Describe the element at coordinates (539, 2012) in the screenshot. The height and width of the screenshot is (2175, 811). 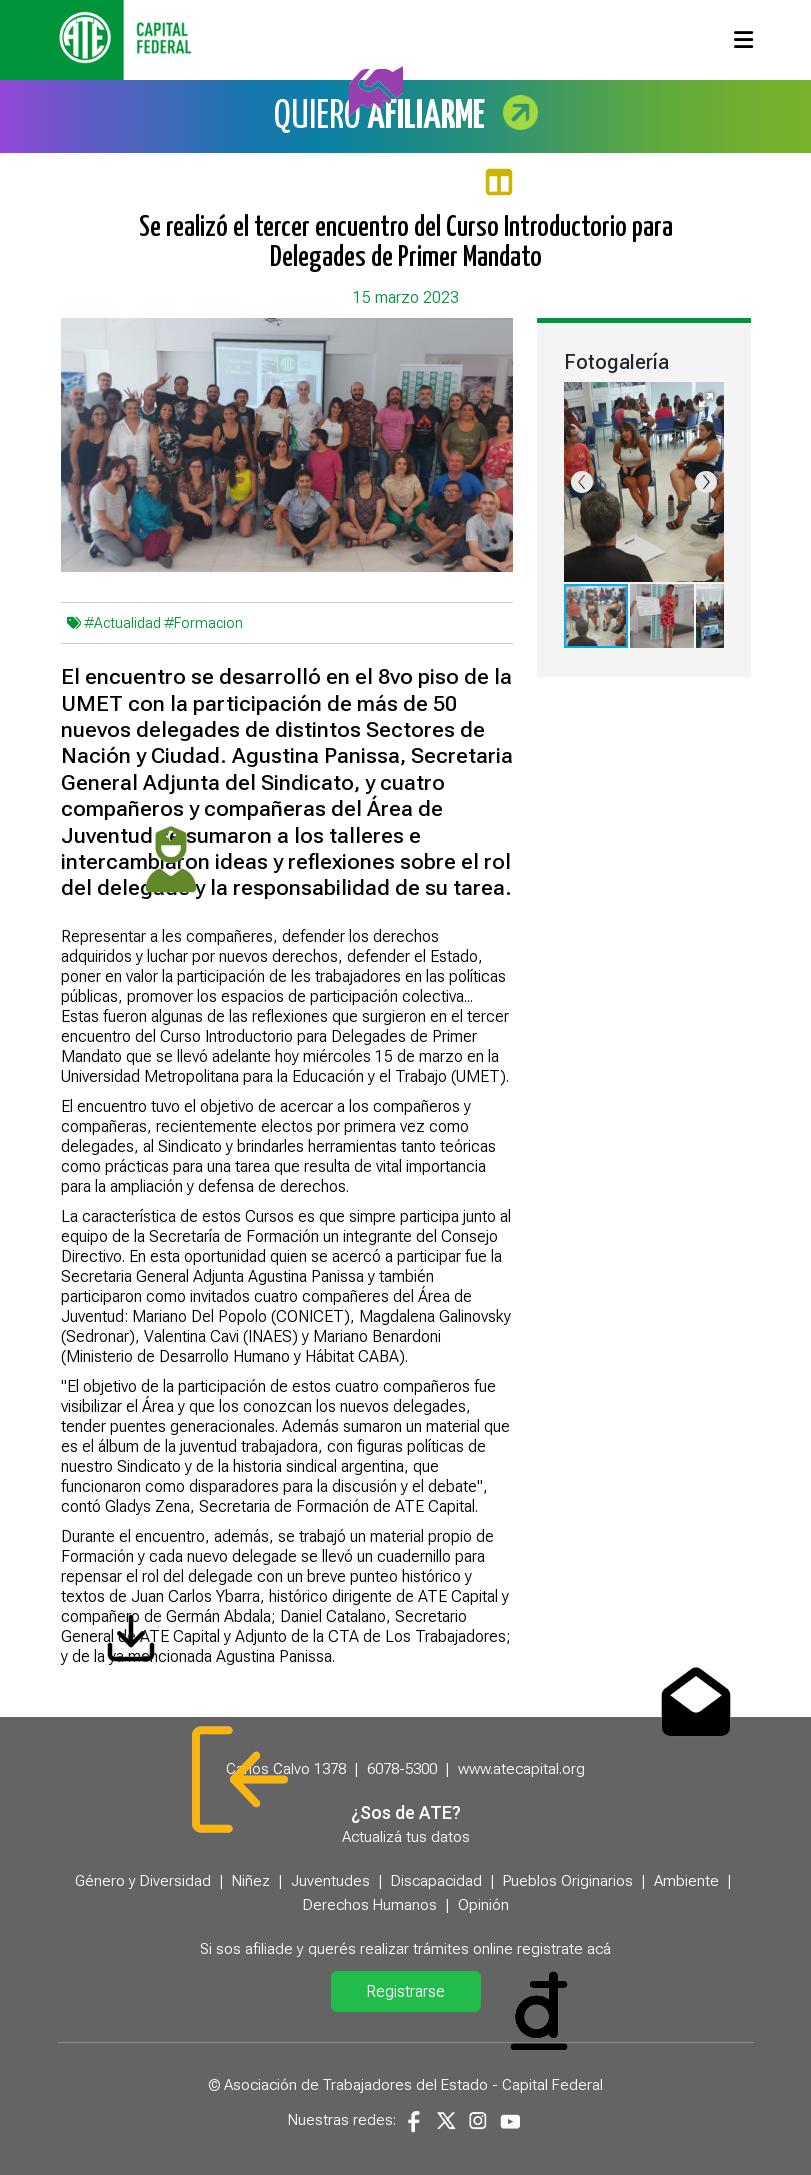
I see `indicates Vietnamese dong currency` at that location.